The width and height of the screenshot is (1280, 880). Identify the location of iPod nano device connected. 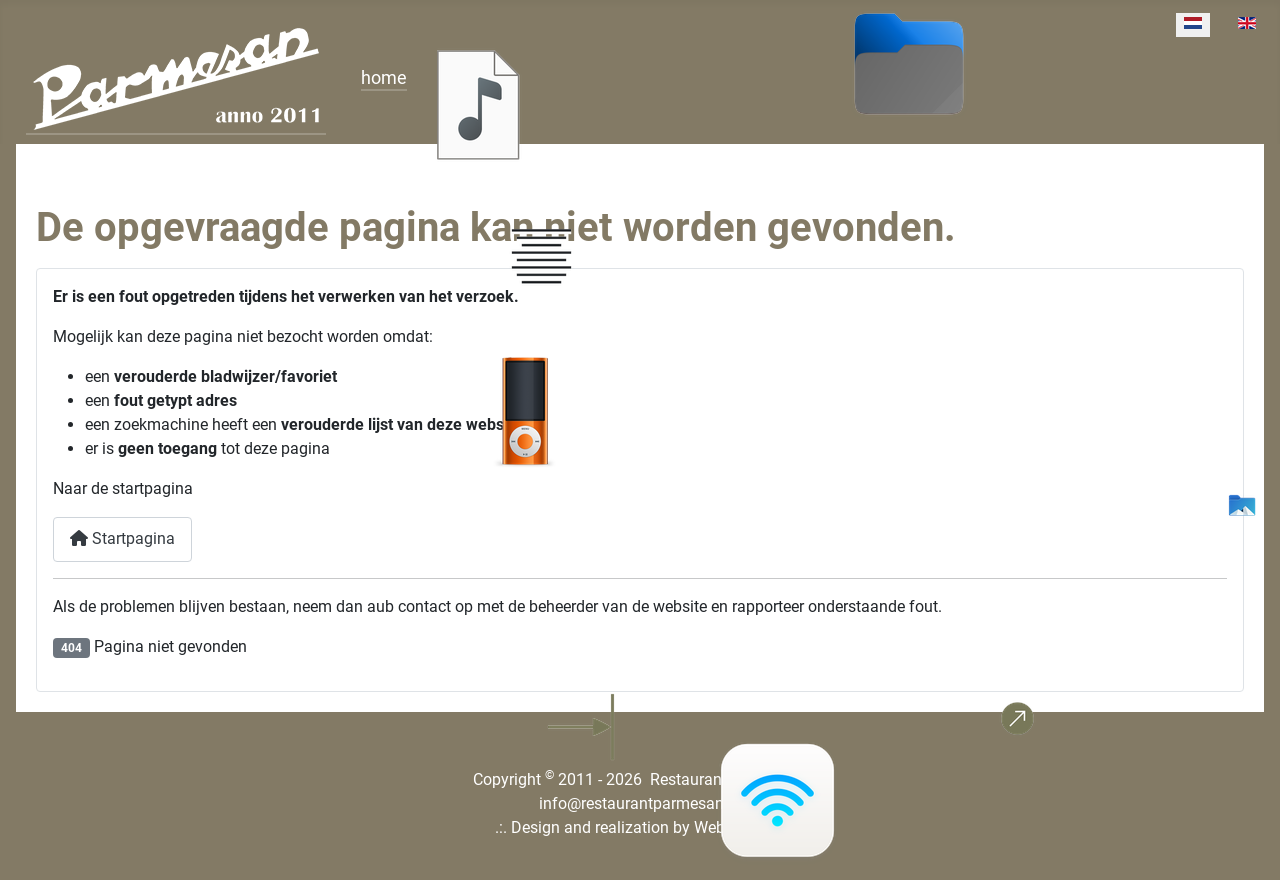
(524, 412).